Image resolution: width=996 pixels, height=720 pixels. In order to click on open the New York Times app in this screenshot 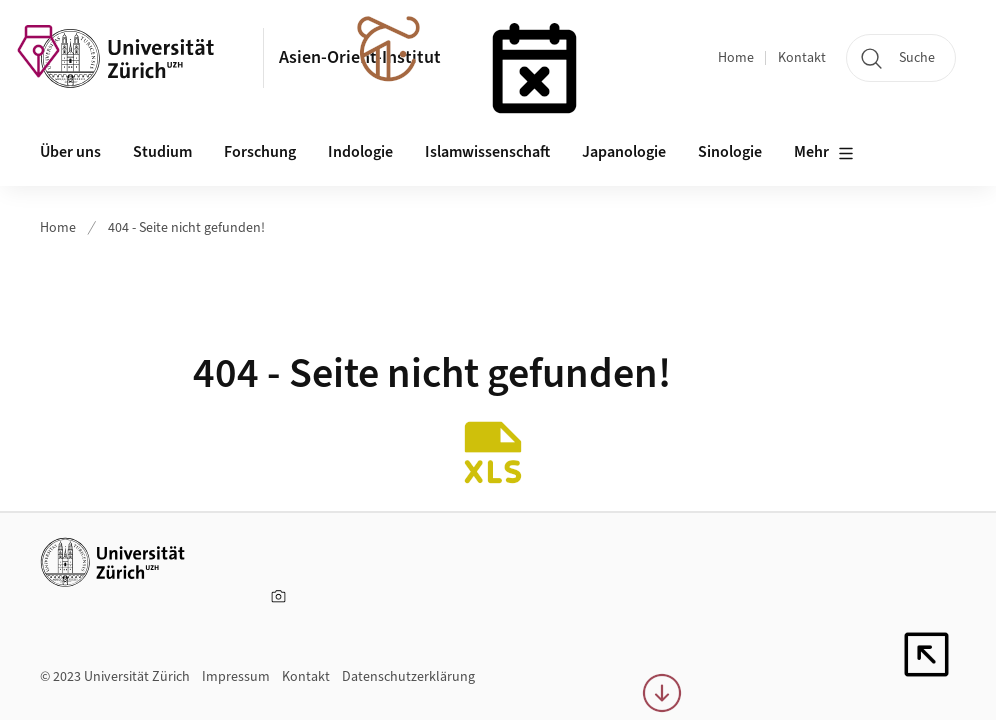, I will do `click(388, 47)`.